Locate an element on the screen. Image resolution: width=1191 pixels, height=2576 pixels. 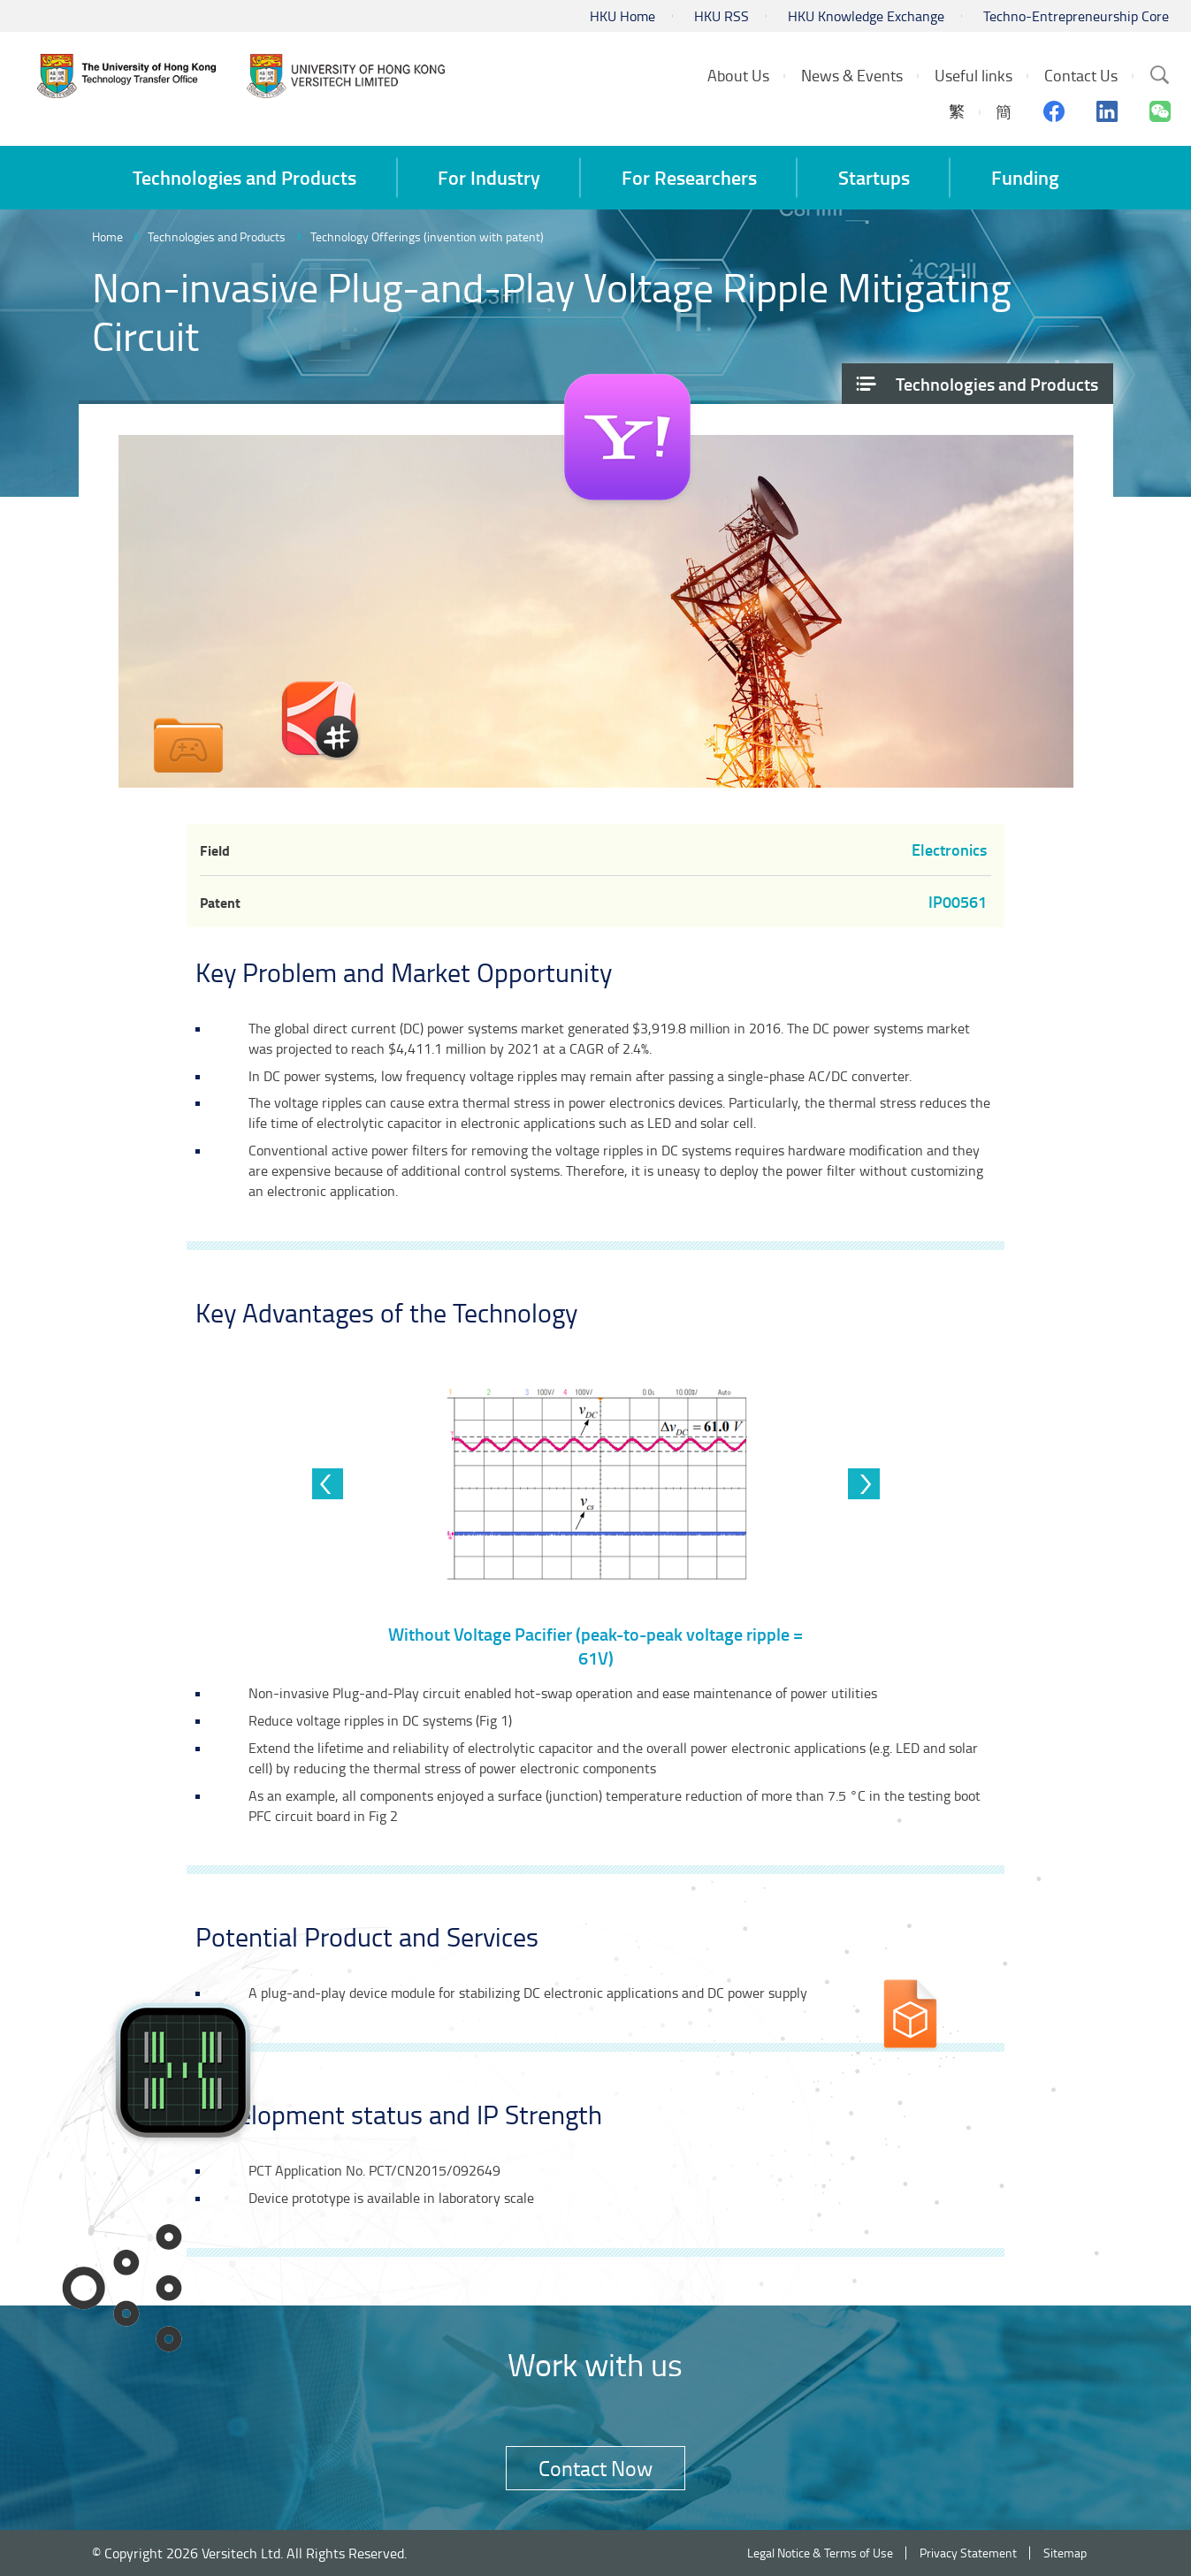
open a blender 3d project file is located at coordinates (910, 2015).